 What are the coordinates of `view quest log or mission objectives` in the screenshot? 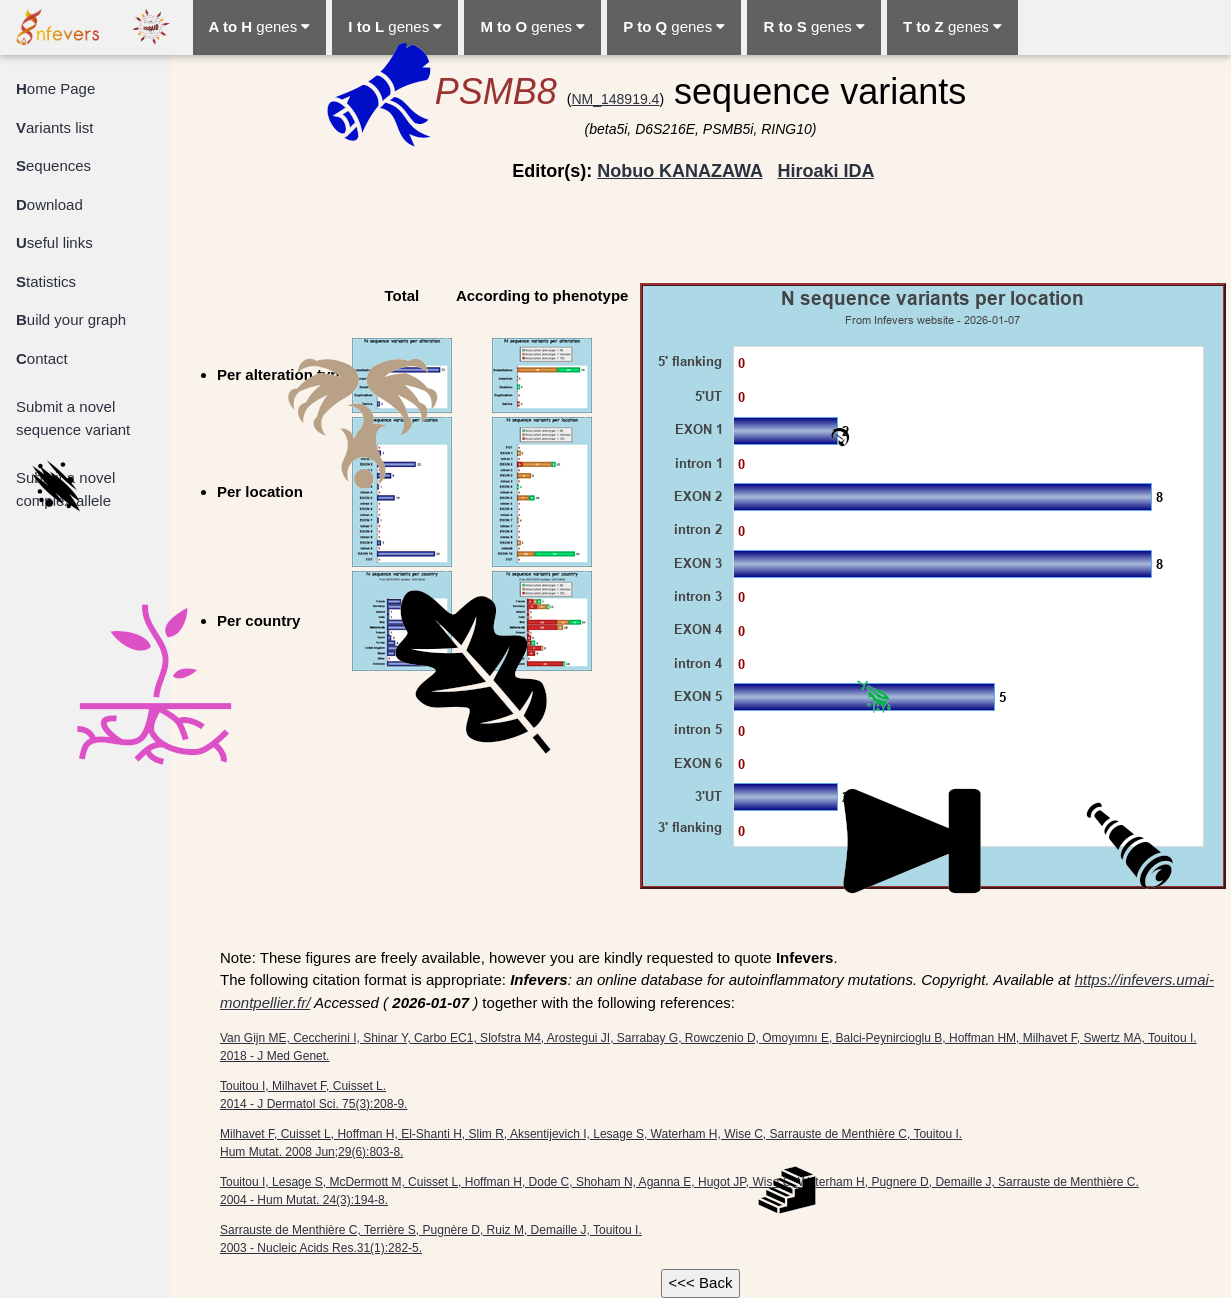 It's located at (379, 95).